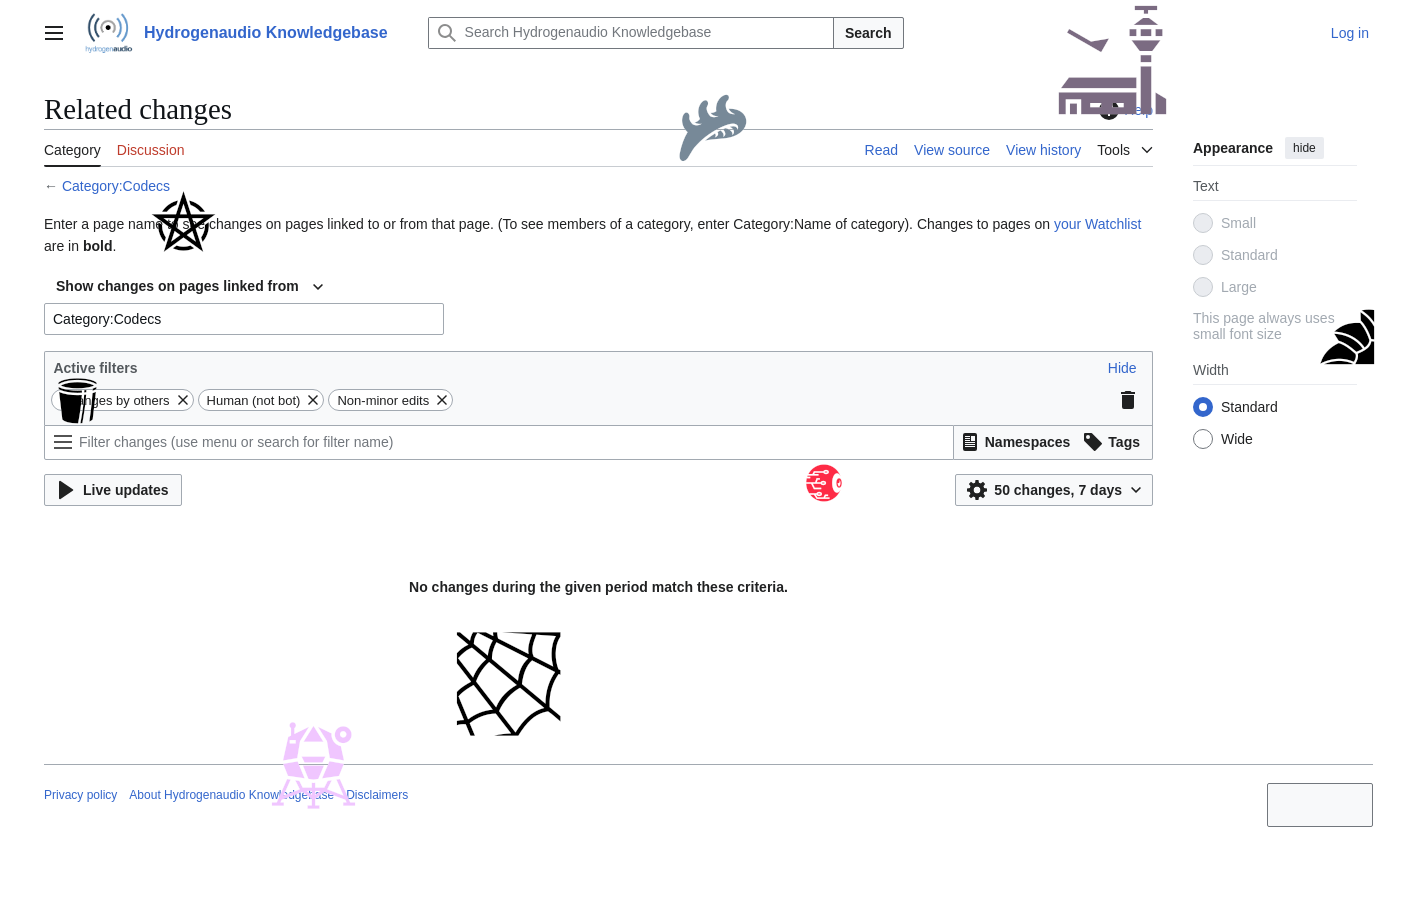 The width and height of the screenshot is (1417, 915). I want to click on indicates an abandoned or inactive section, so click(509, 684).